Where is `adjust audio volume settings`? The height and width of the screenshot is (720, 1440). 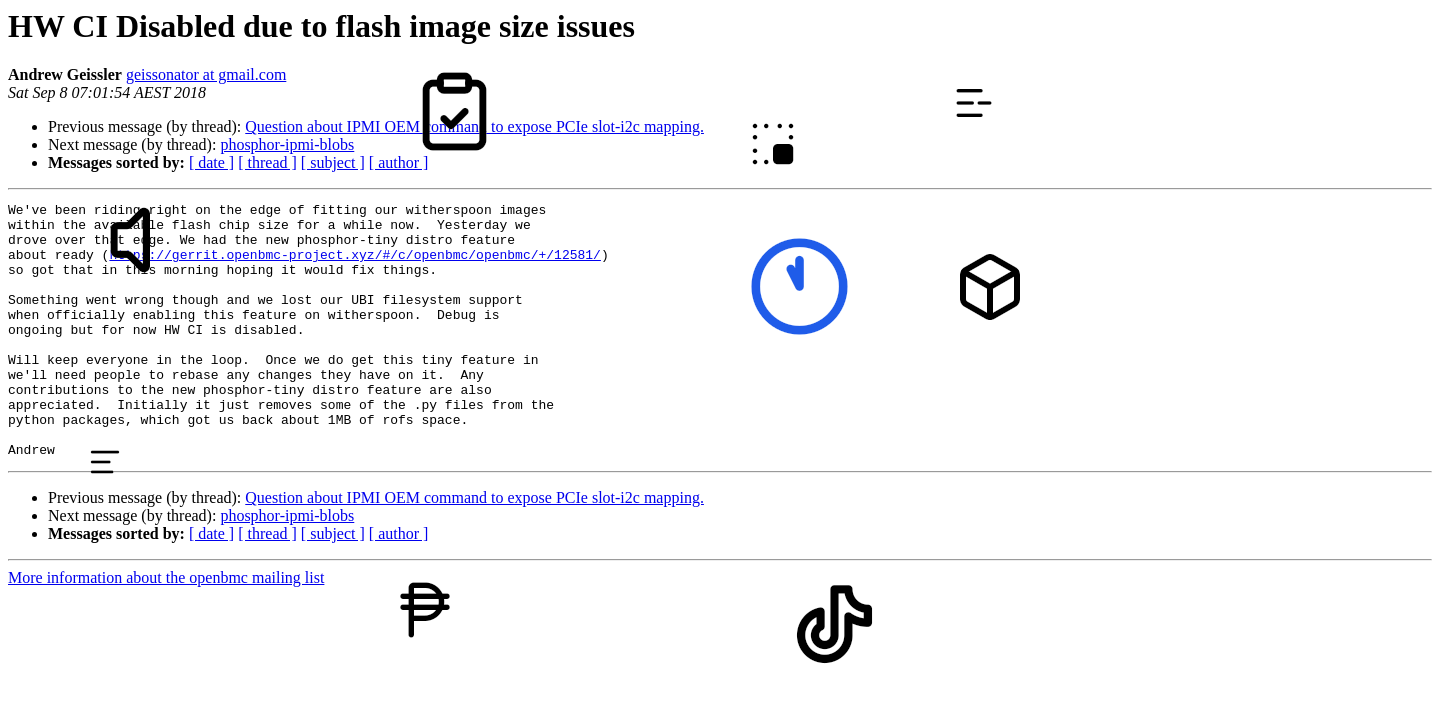 adjust audio volume settings is located at coordinates (150, 240).